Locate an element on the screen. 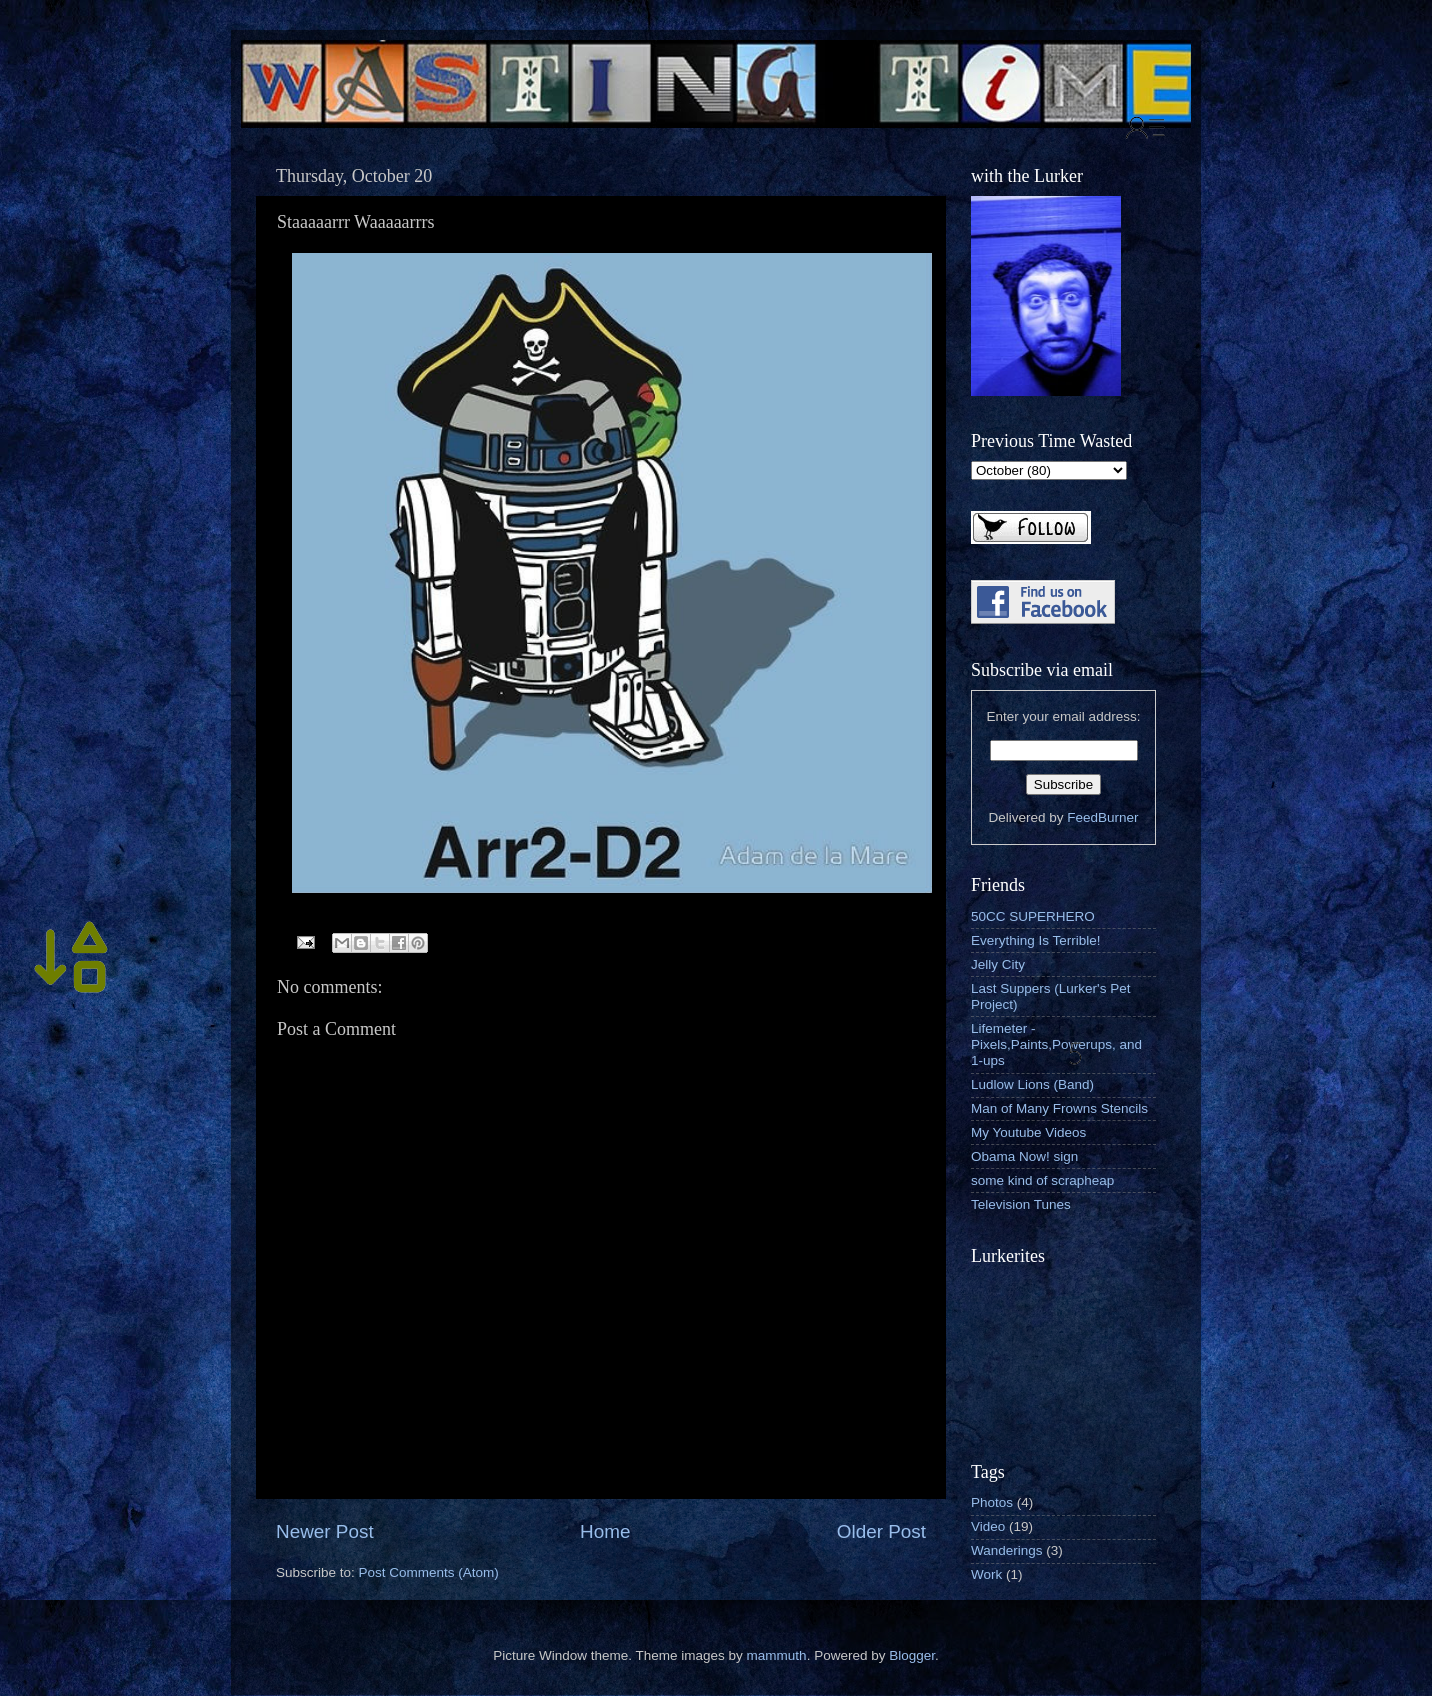 Image resolution: width=1432 pixels, height=1696 pixels. indicates the number five in a list or sequence is located at coordinates (1075, 1053).